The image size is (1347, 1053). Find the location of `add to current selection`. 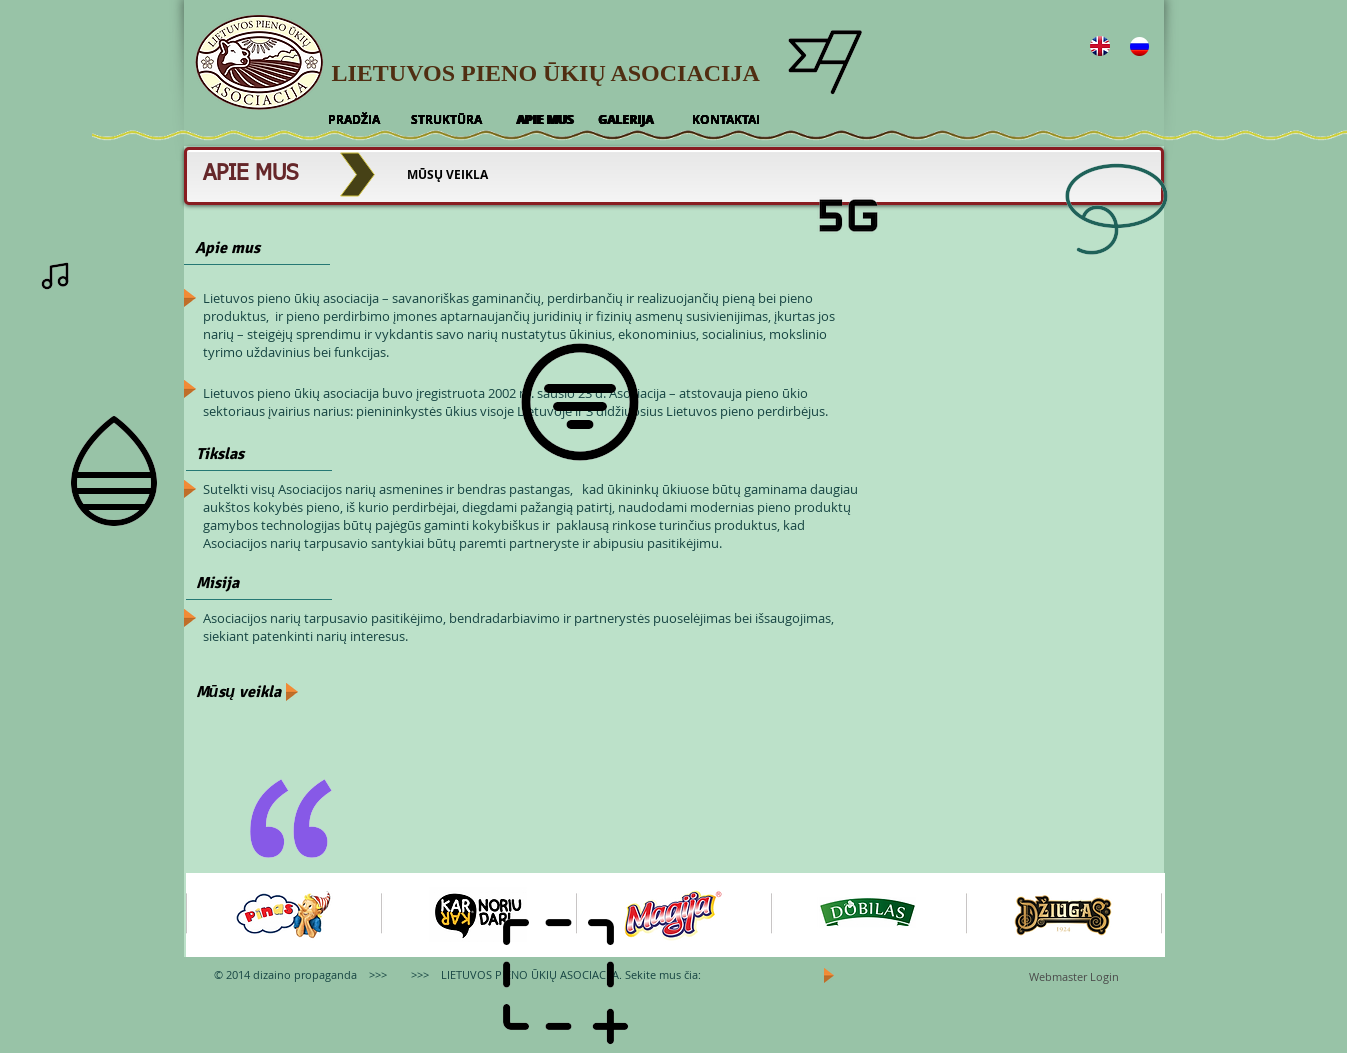

add to current selection is located at coordinates (558, 974).